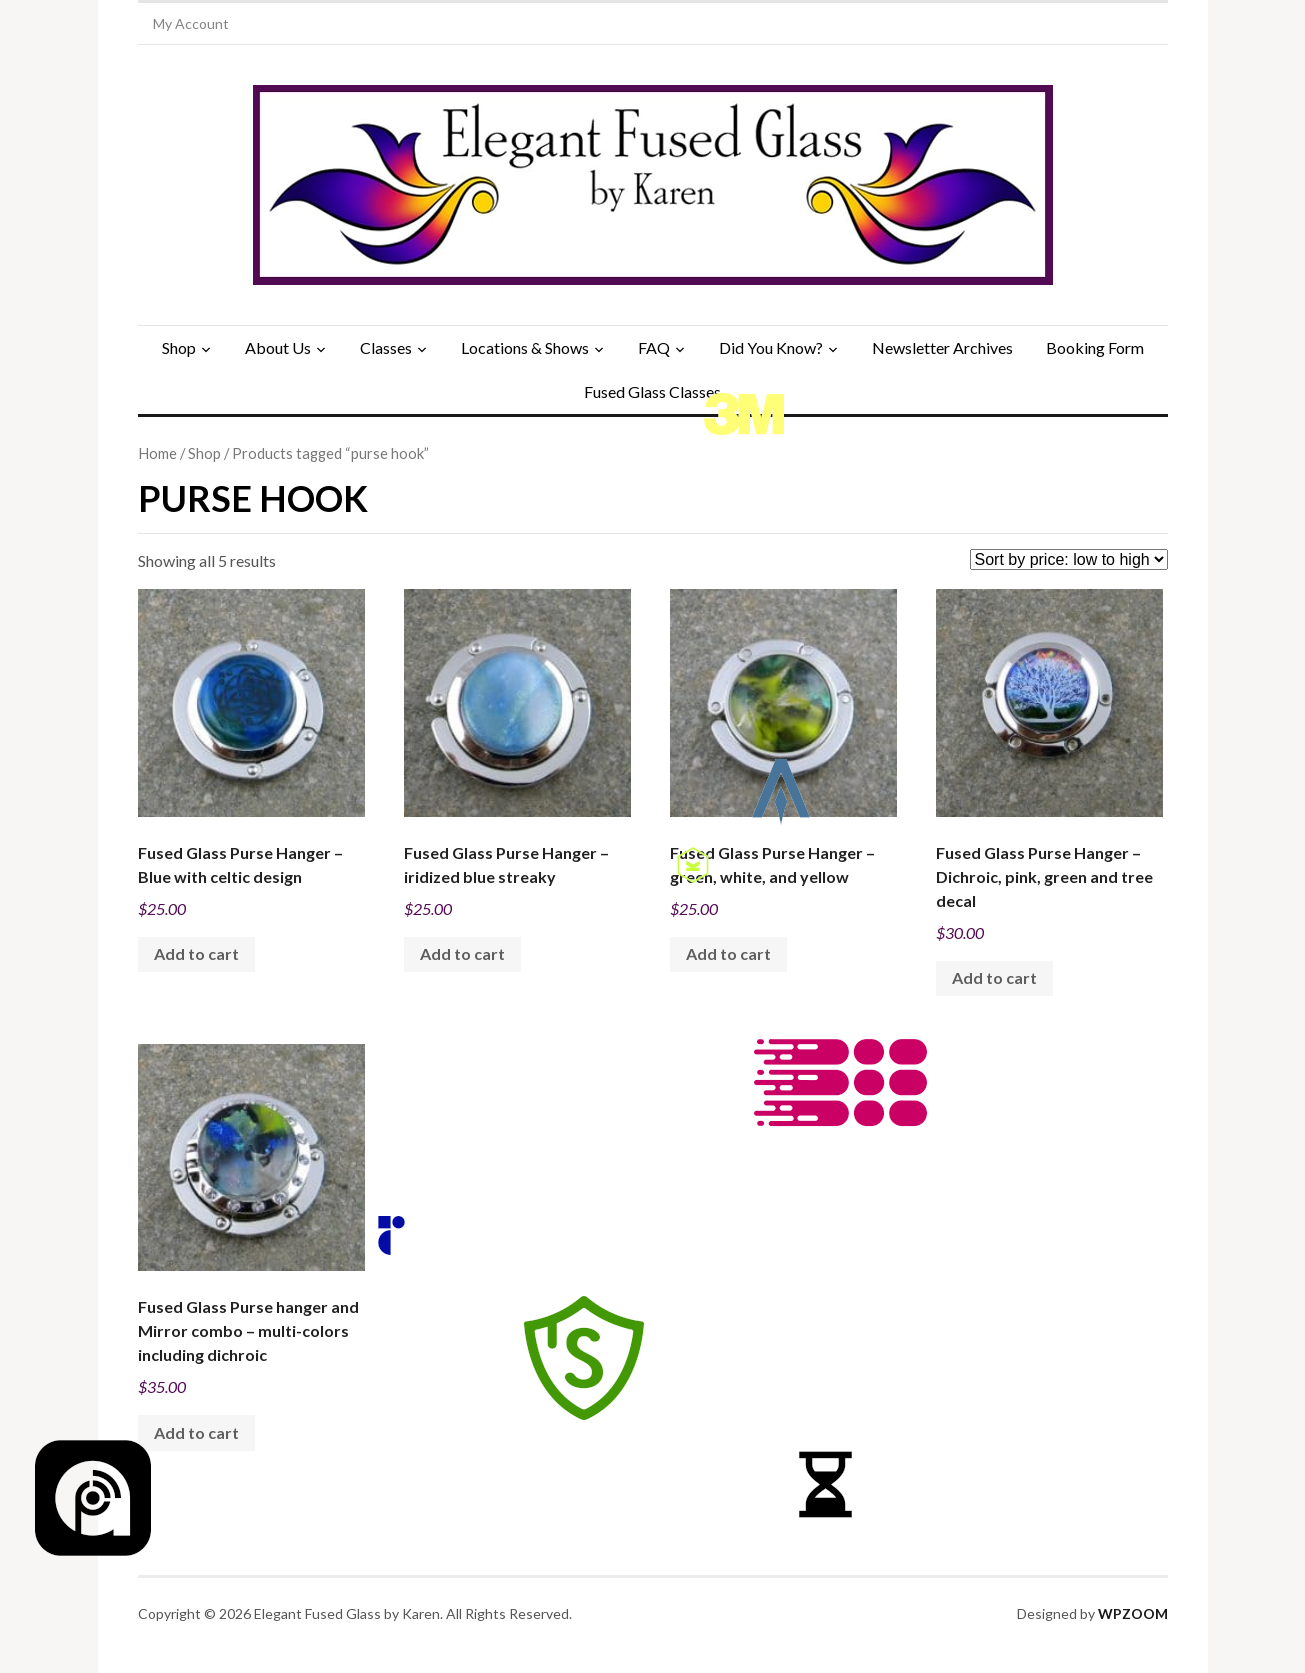  I want to click on open alacritty terminal emulator, so click(781, 792).